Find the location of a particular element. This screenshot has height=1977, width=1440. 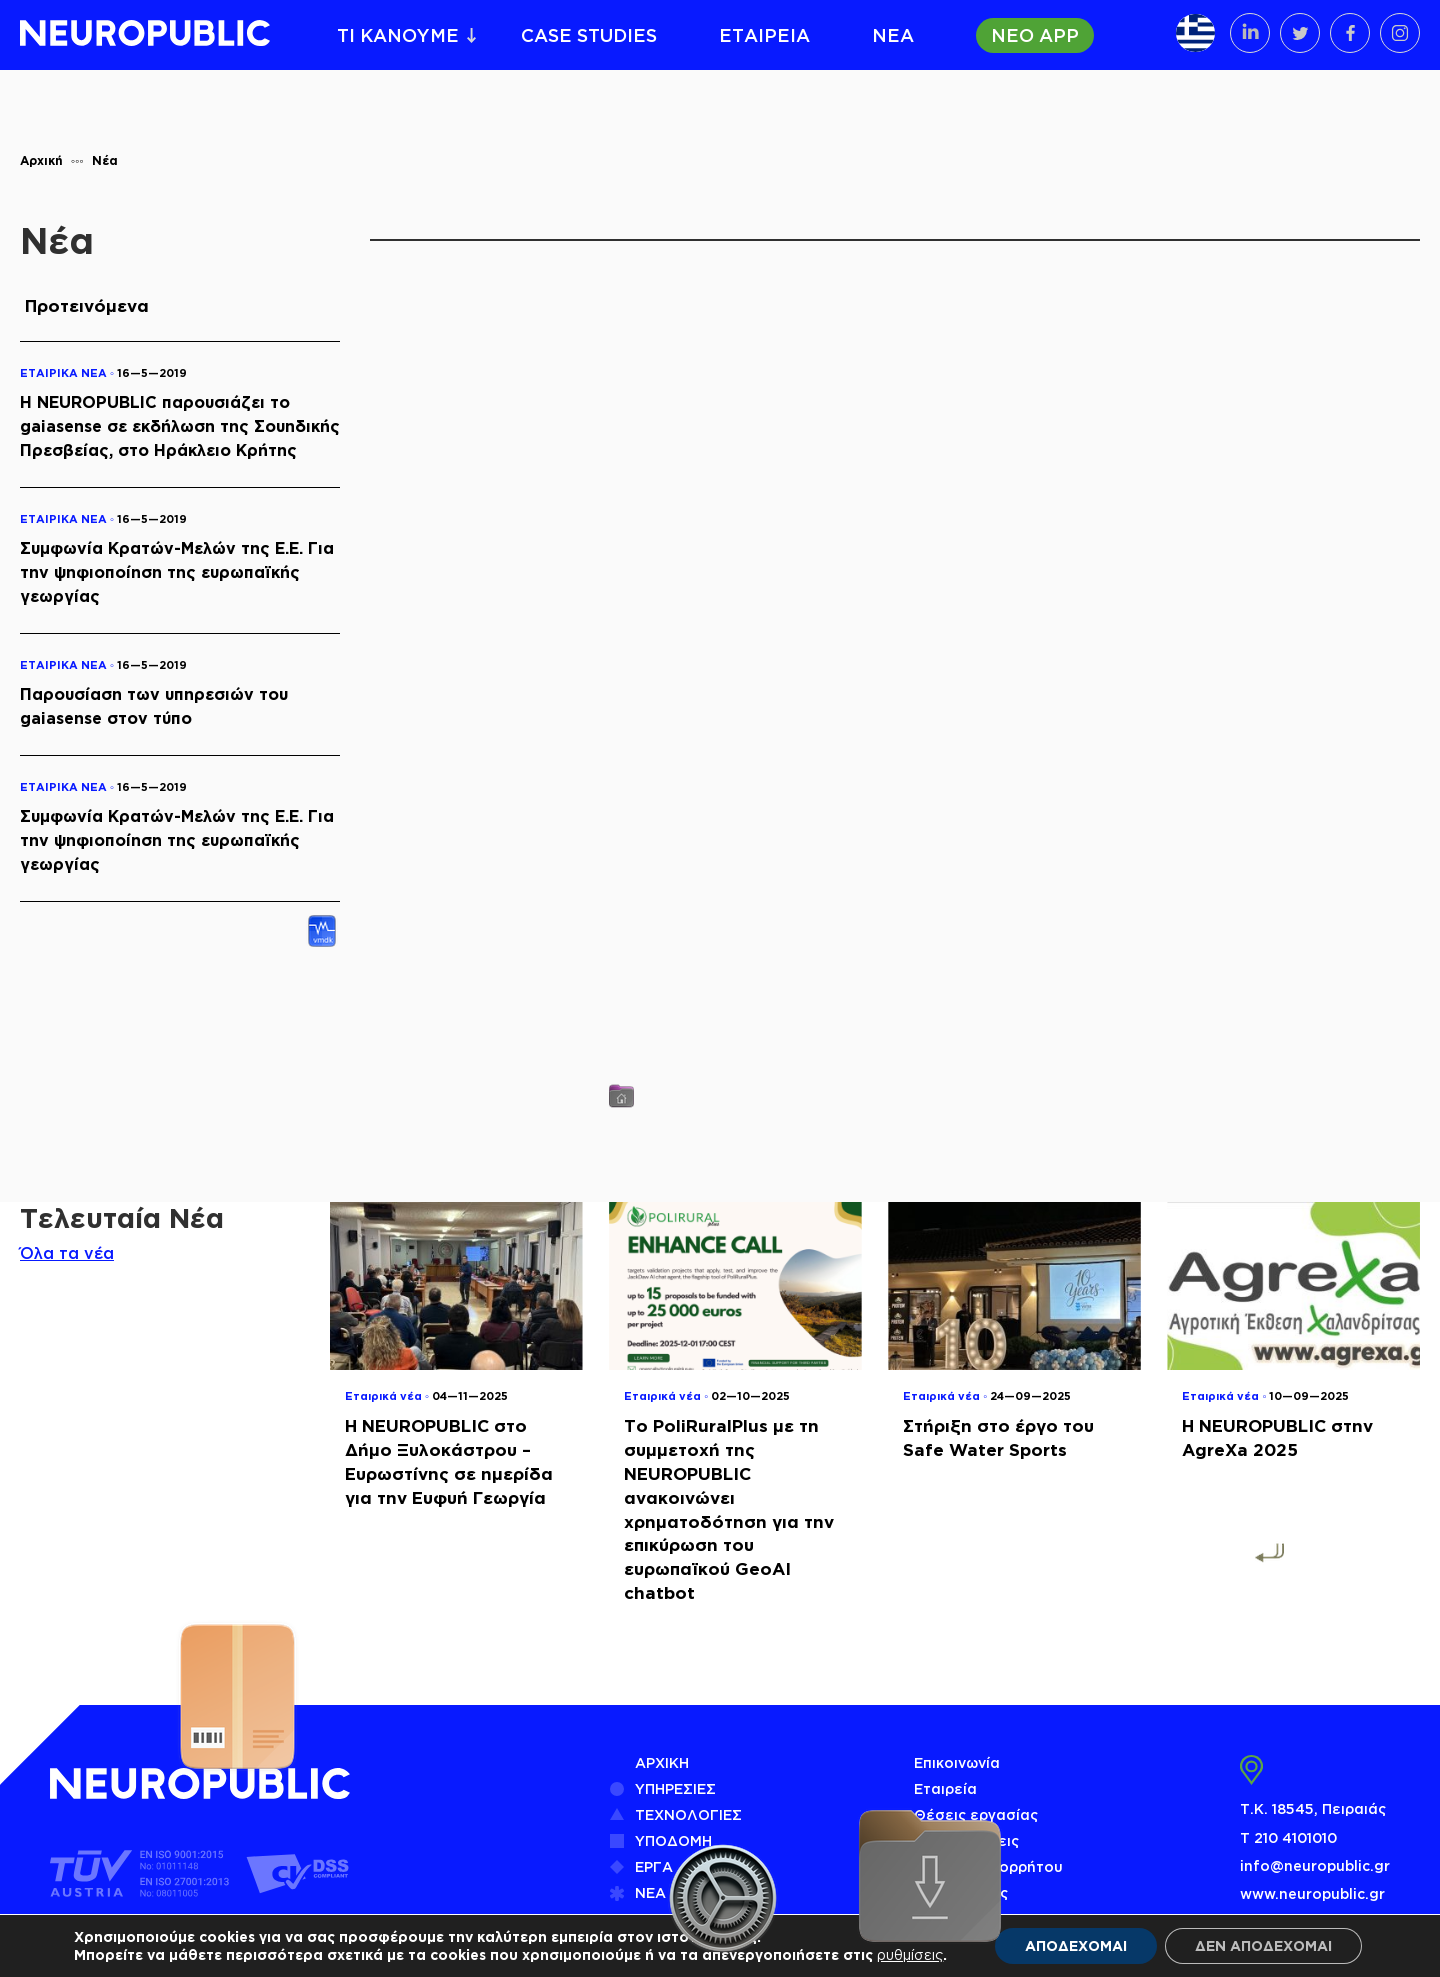

open system preferences or settings is located at coordinates (723, 1898).